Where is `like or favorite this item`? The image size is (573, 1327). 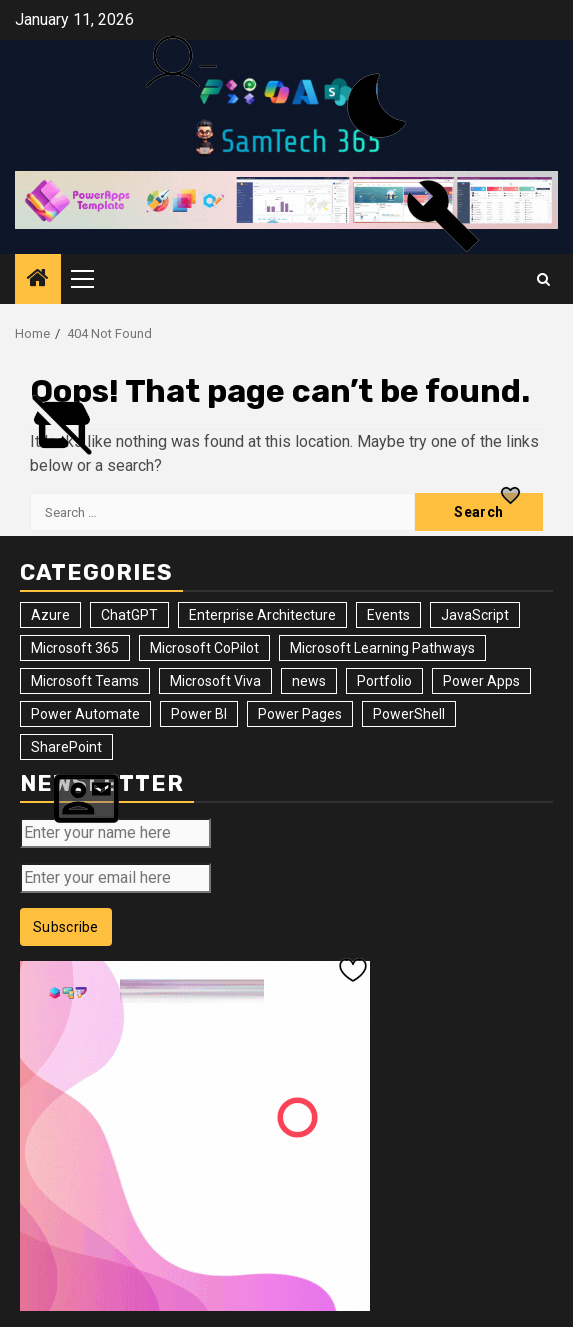
like or favorite this item is located at coordinates (353, 970).